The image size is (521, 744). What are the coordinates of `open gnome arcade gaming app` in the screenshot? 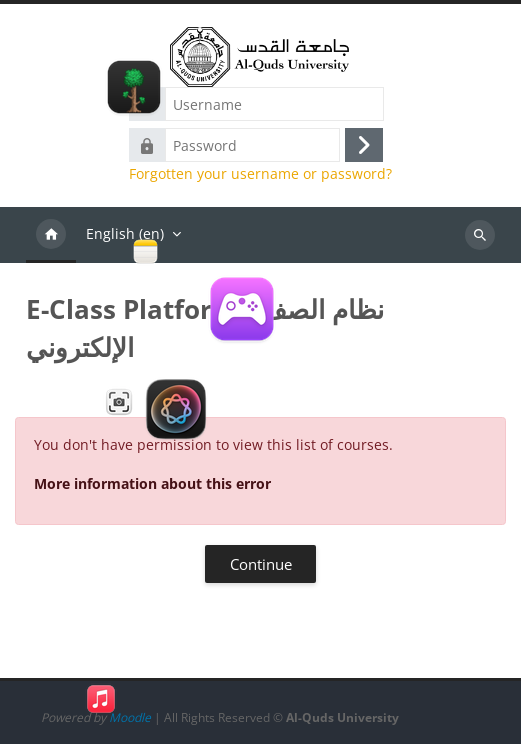 It's located at (242, 309).